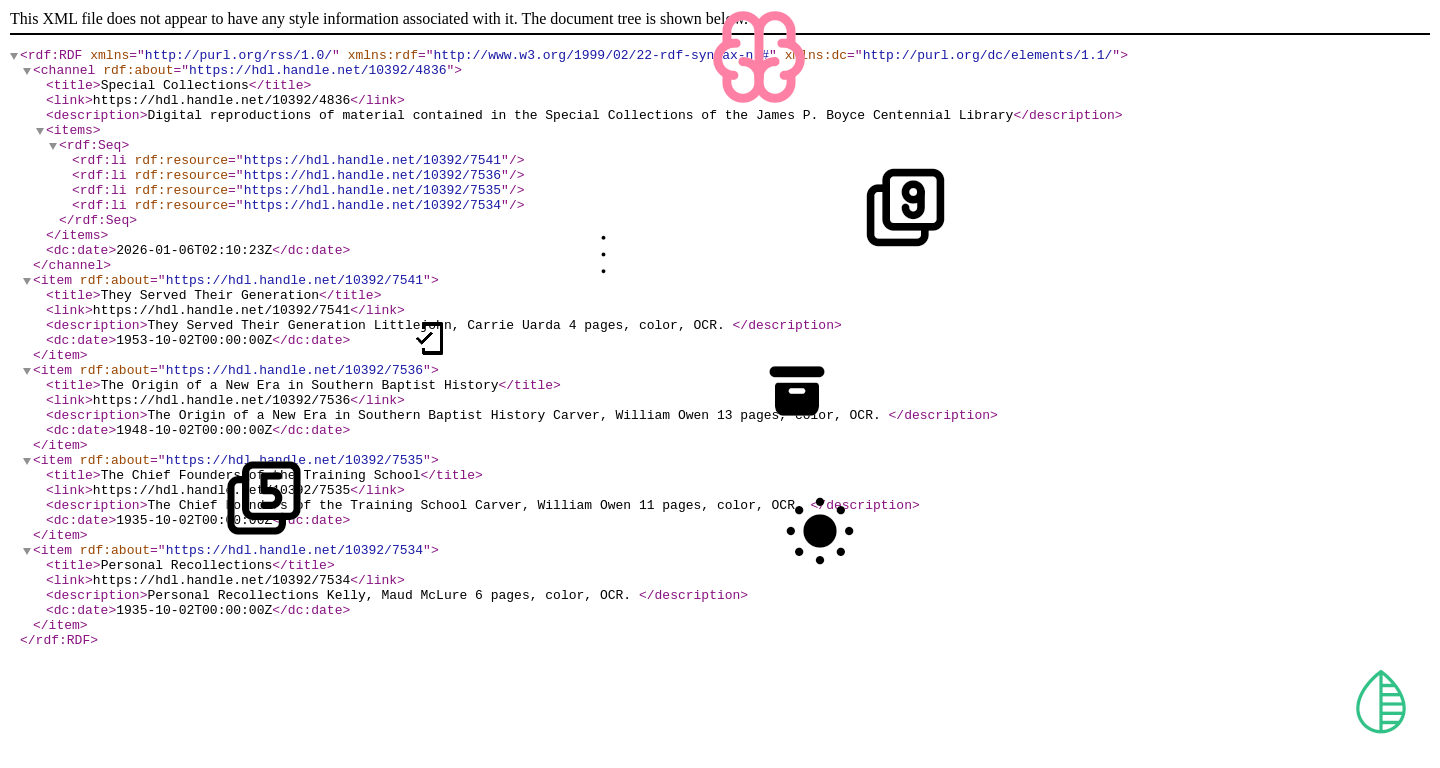  I want to click on decrease screen brightness, so click(820, 531).